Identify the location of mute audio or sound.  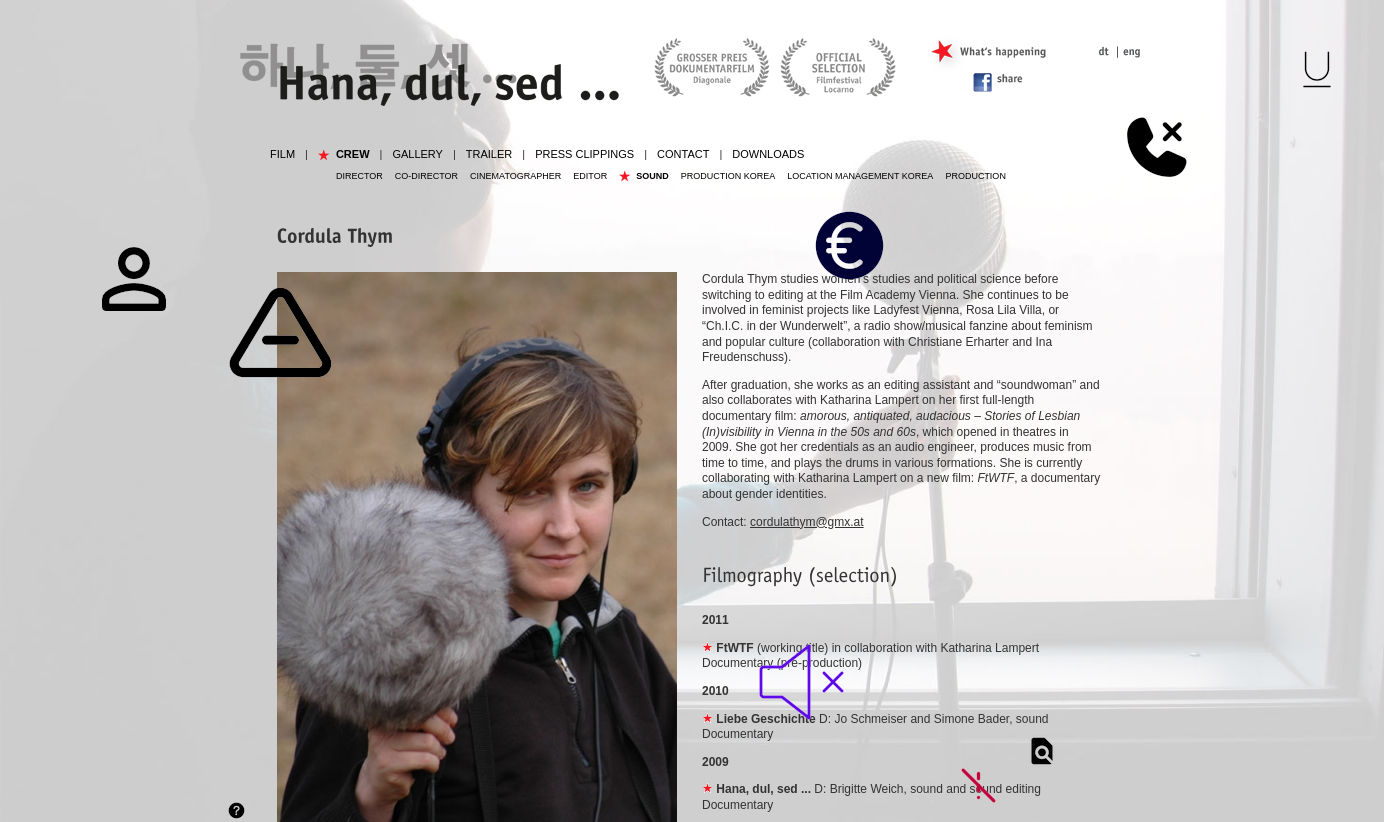
(797, 682).